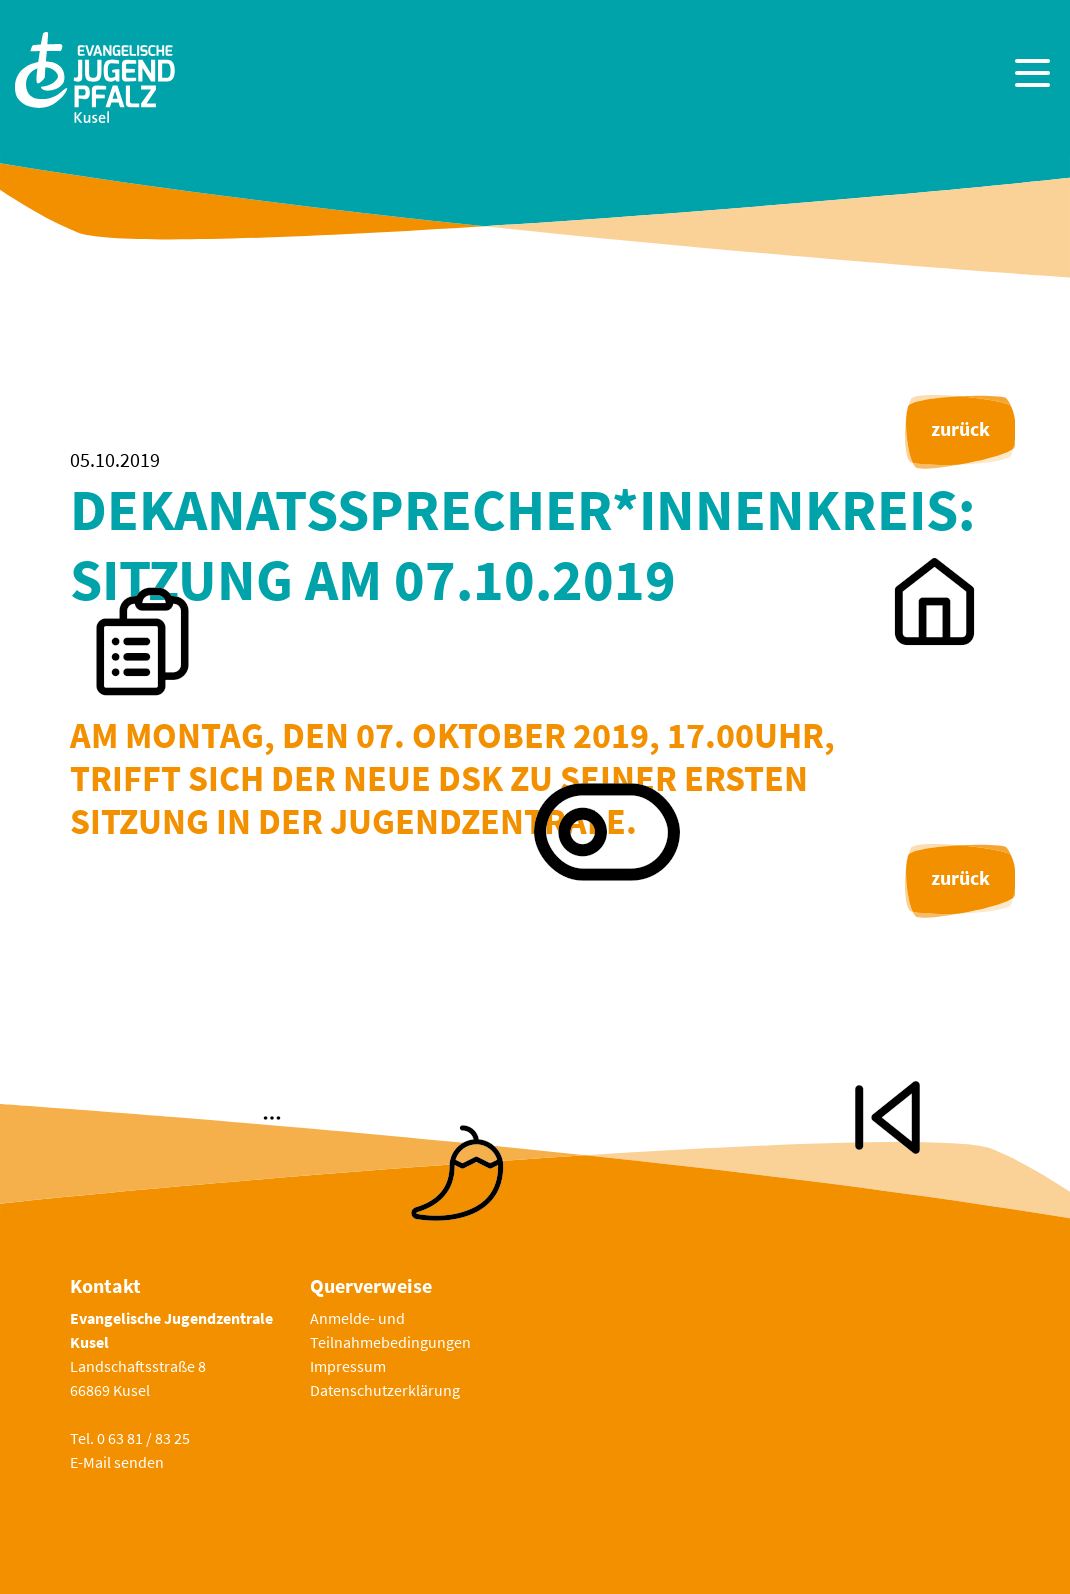 The height and width of the screenshot is (1594, 1070). What do you see at coordinates (887, 1117) in the screenshot?
I see `skip to previous track` at bounding box center [887, 1117].